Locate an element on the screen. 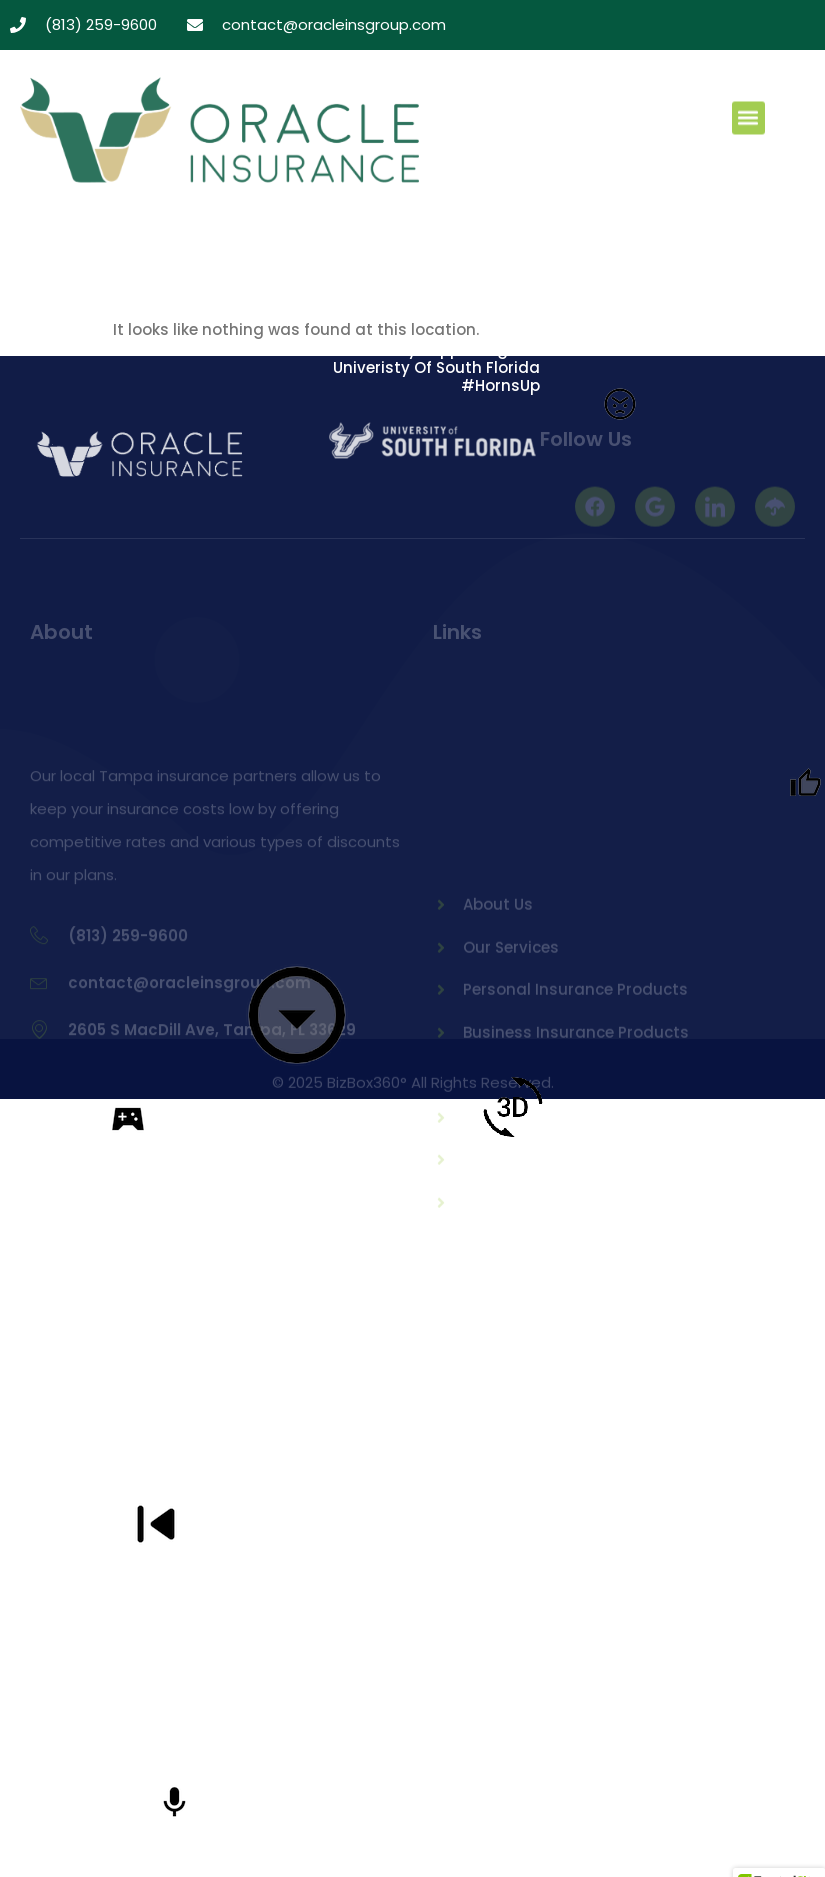 This screenshot has width=825, height=1877. expand dropdown menu or options is located at coordinates (297, 1015).